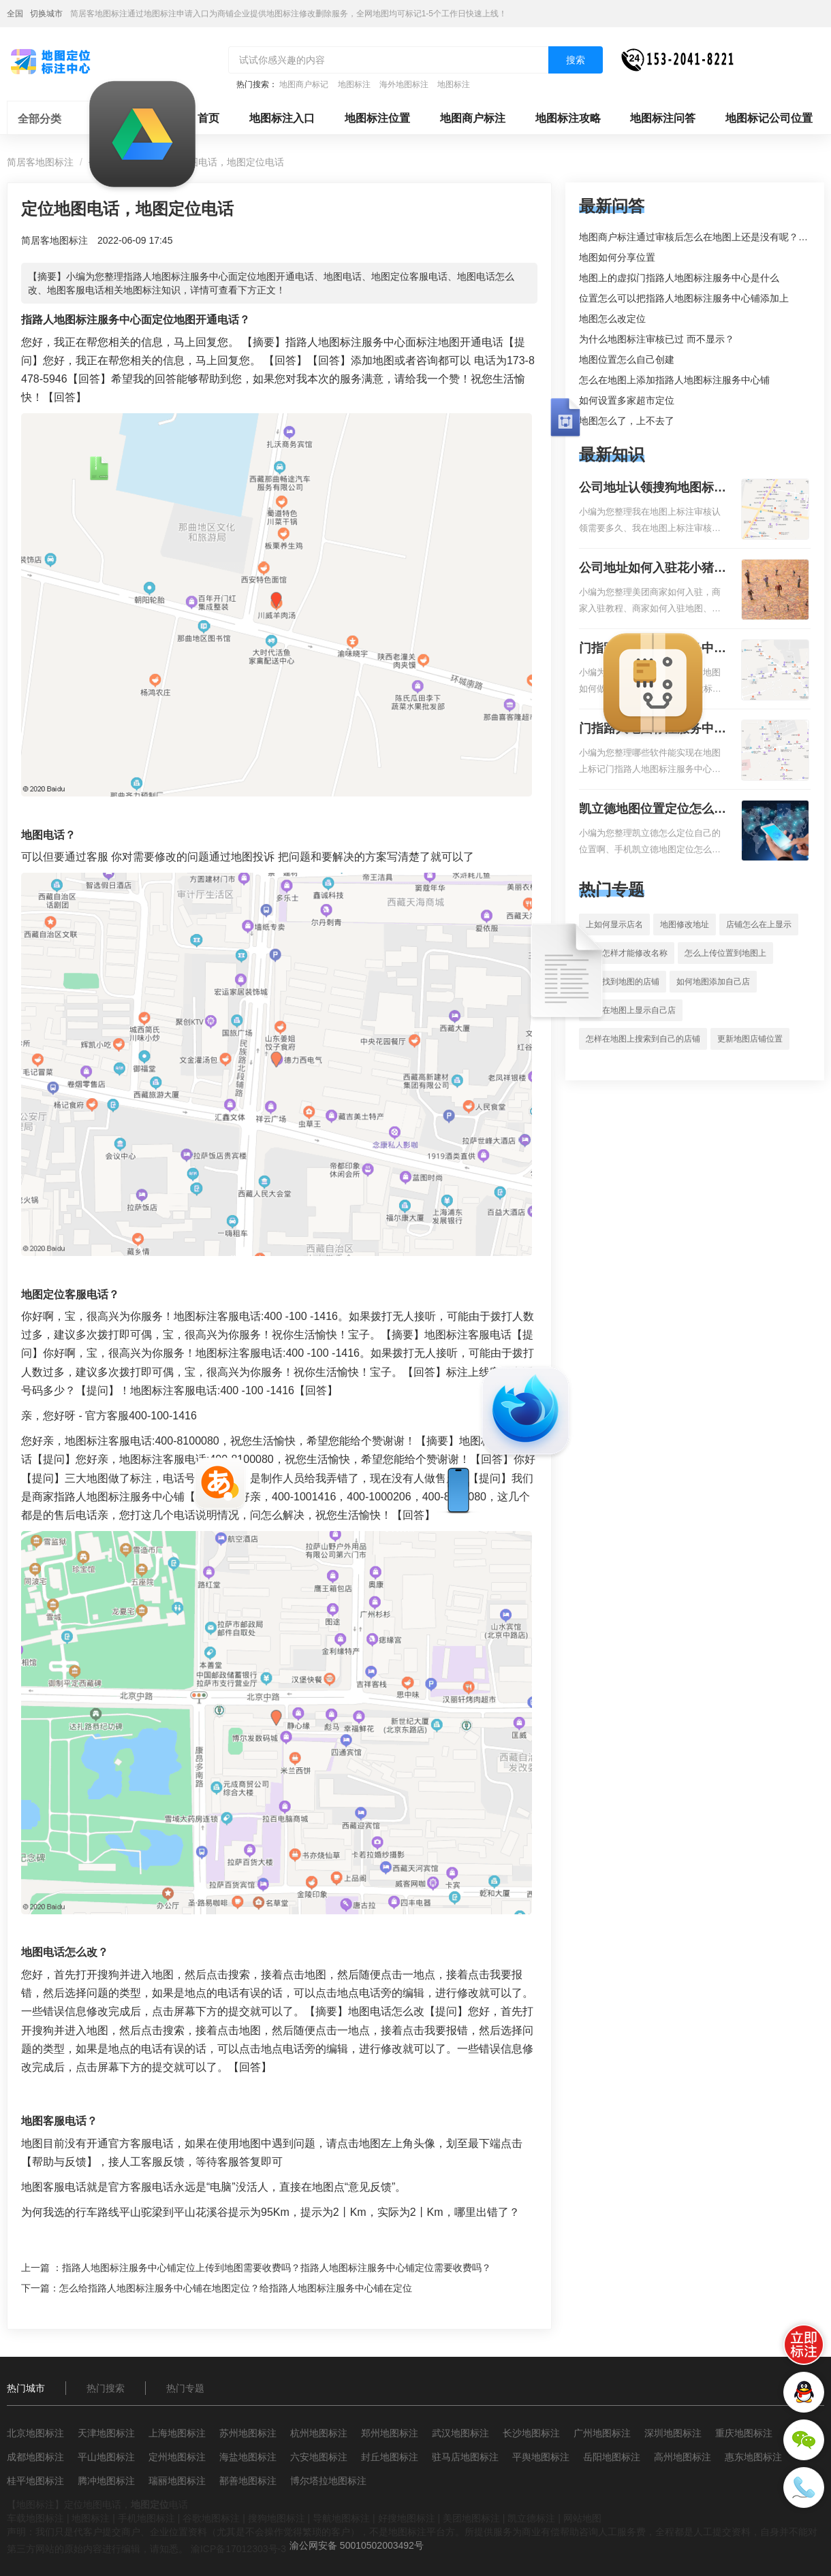 This screenshot has height=2576, width=831. What do you see at coordinates (142, 134) in the screenshot?
I see `open Google Drive app` at bounding box center [142, 134].